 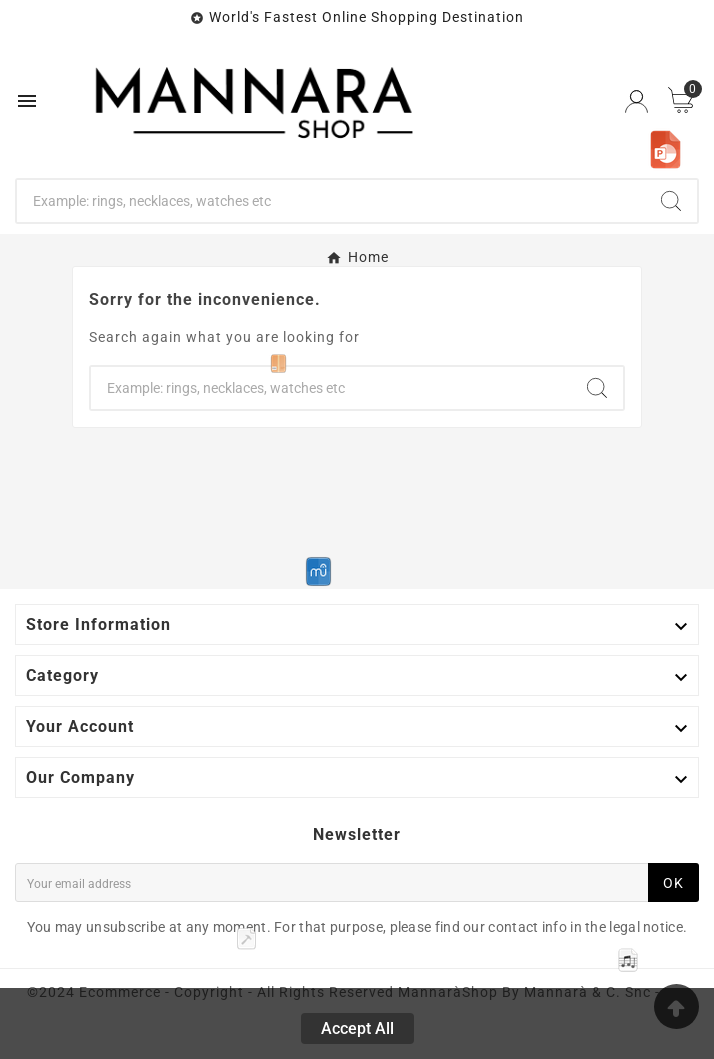 I want to click on open a lilypond music notation file, so click(x=628, y=960).